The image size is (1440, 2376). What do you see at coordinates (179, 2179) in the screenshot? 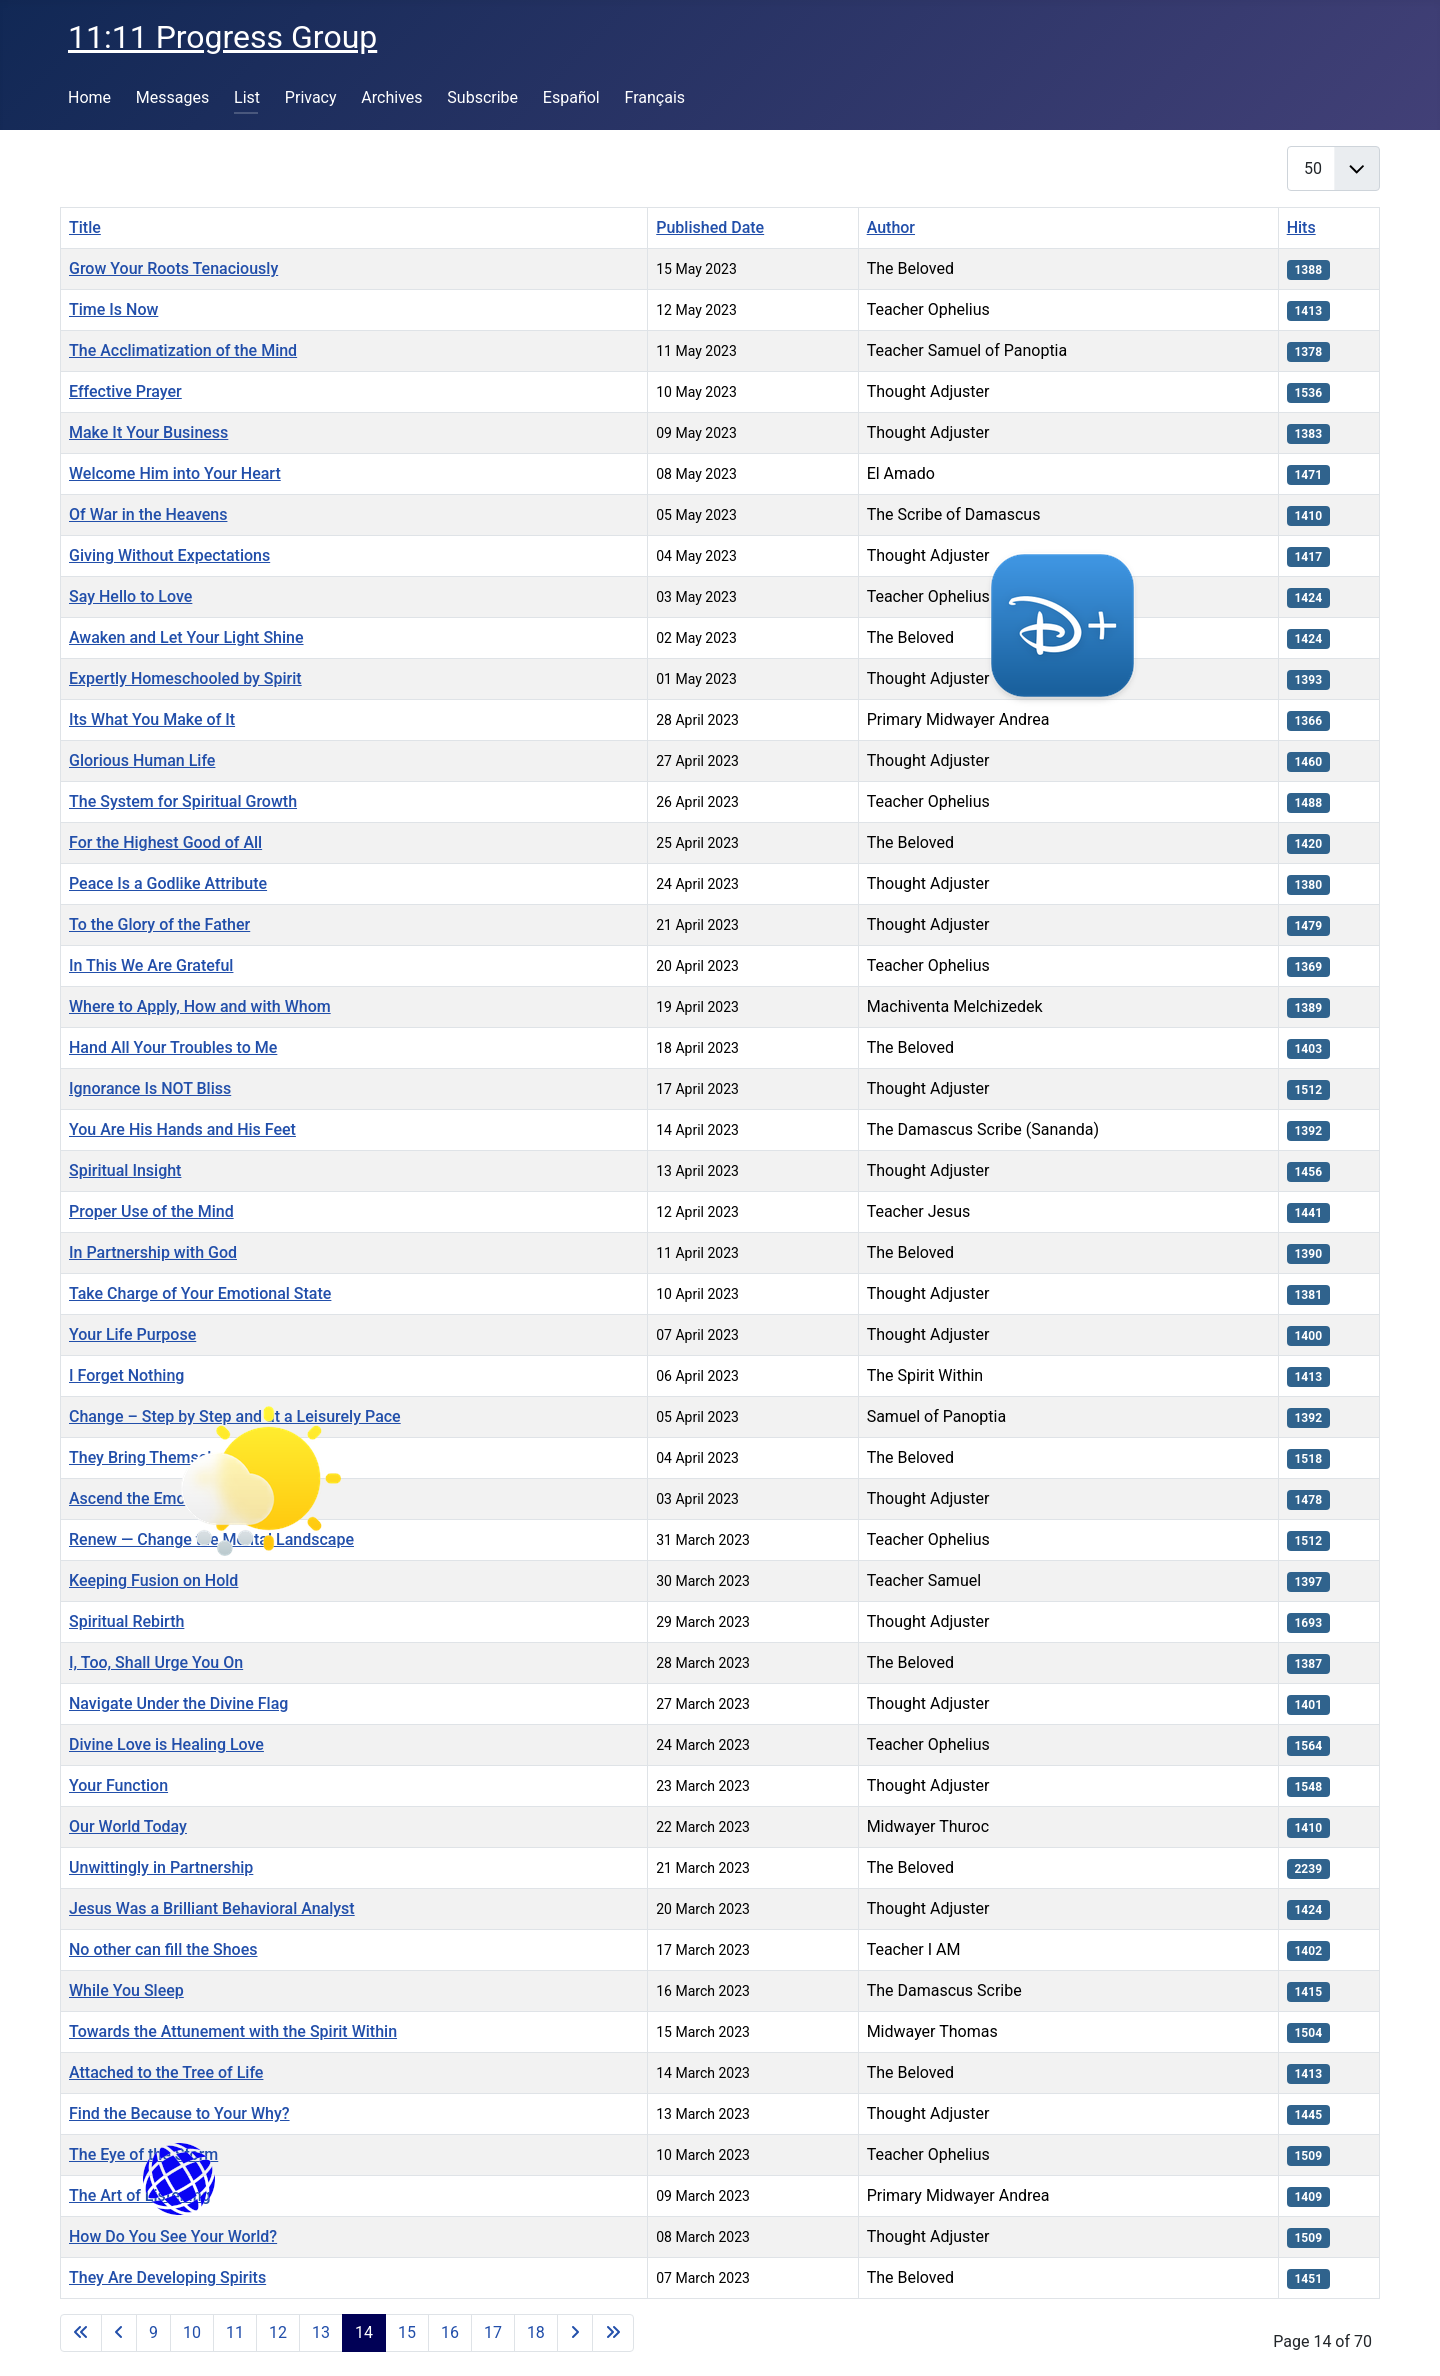
I see `access global or network settings` at bounding box center [179, 2179].